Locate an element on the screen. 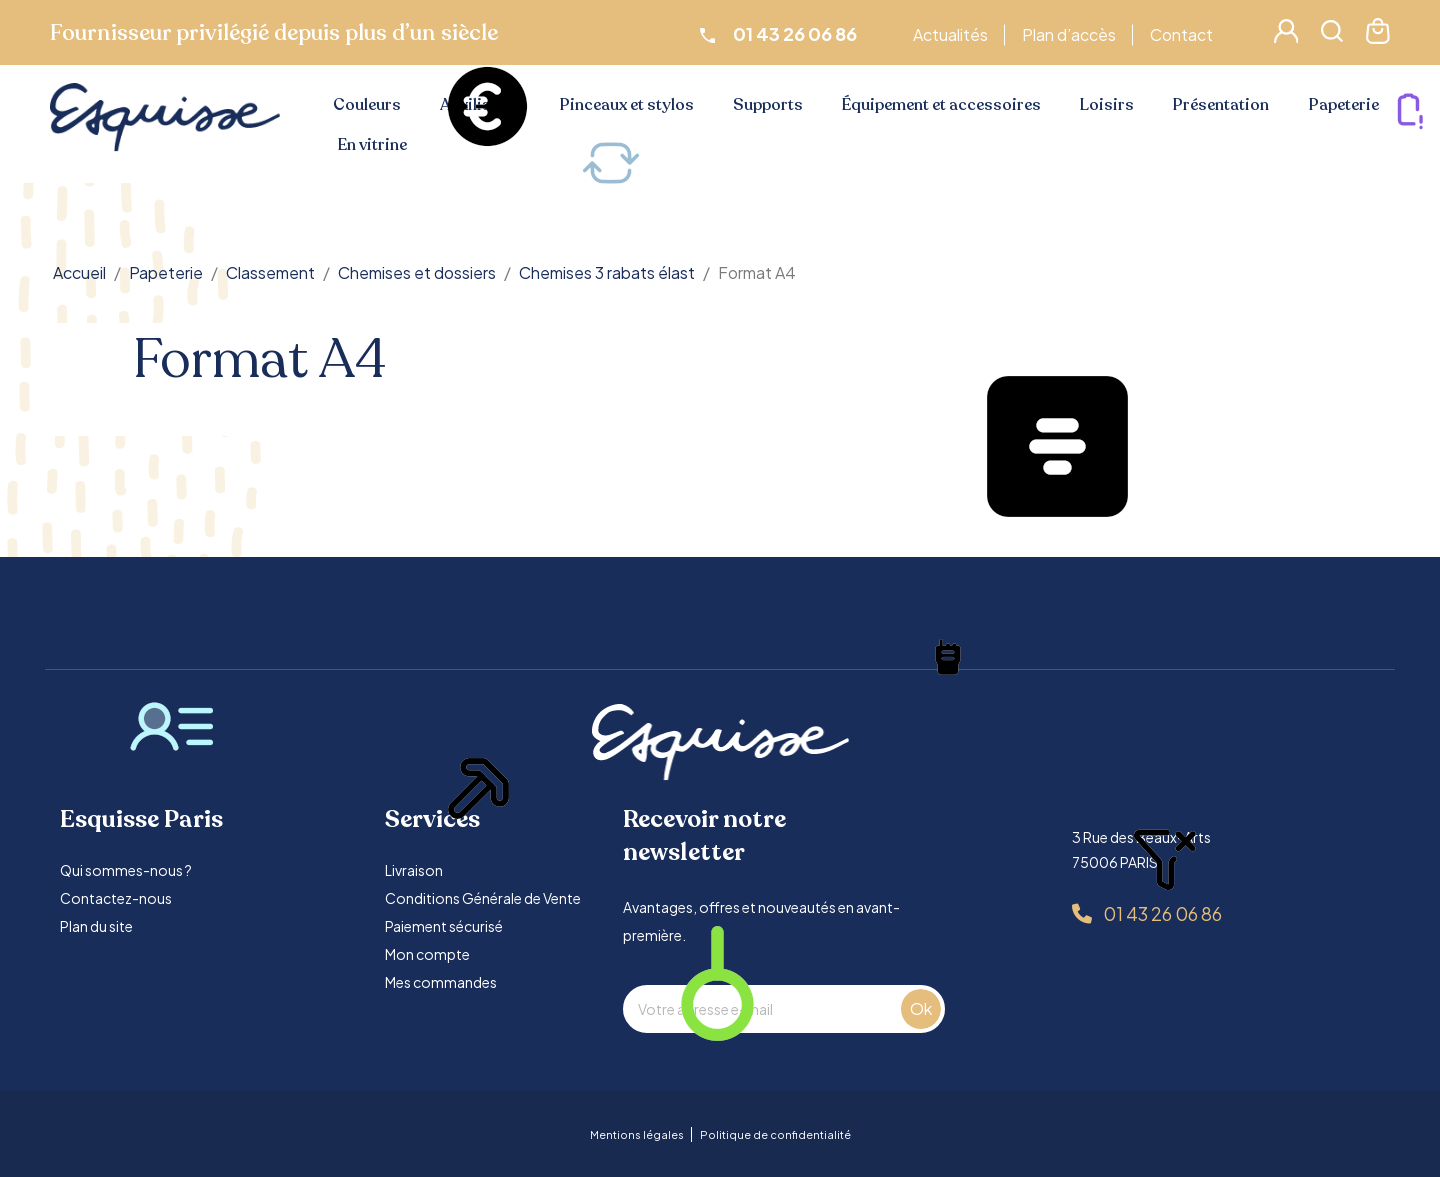 This screenshot has width=1440, height=1177. select neutrois gender identity is located at coordinates (717, 986).